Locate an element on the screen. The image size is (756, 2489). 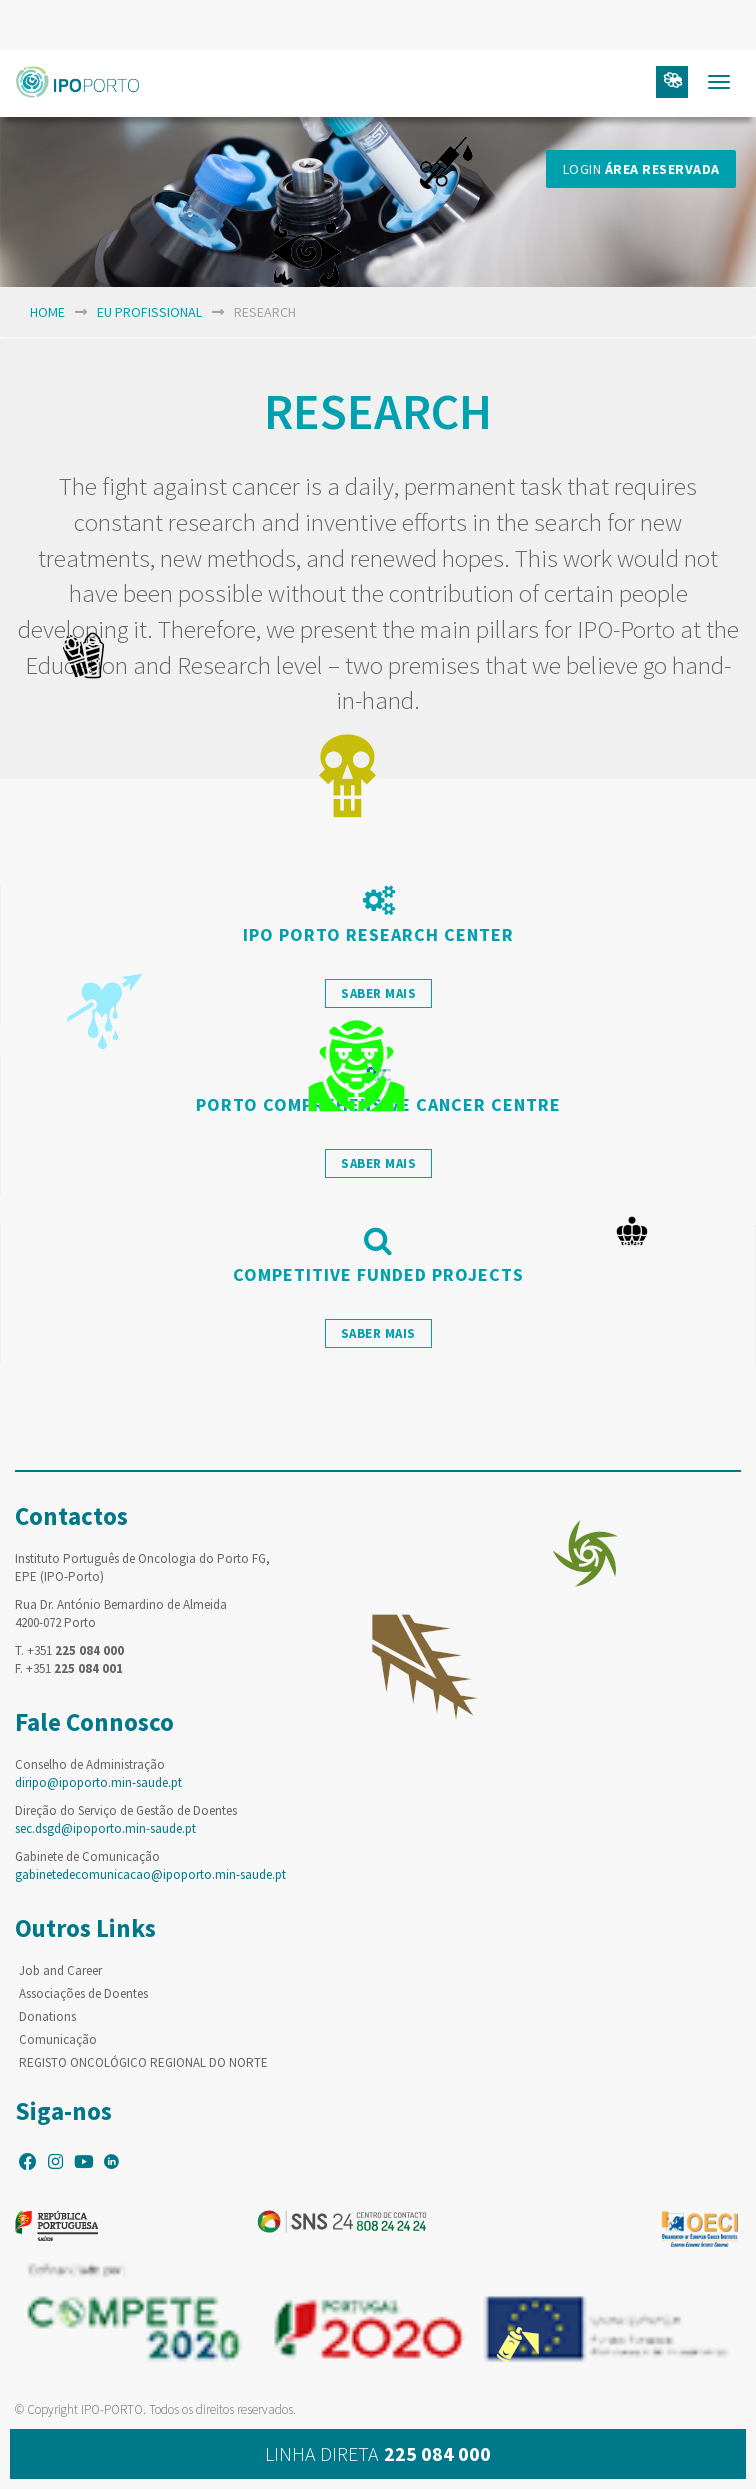
spinning shuriken or ninja star weapon indicator is located at coordinates (585, 1553).